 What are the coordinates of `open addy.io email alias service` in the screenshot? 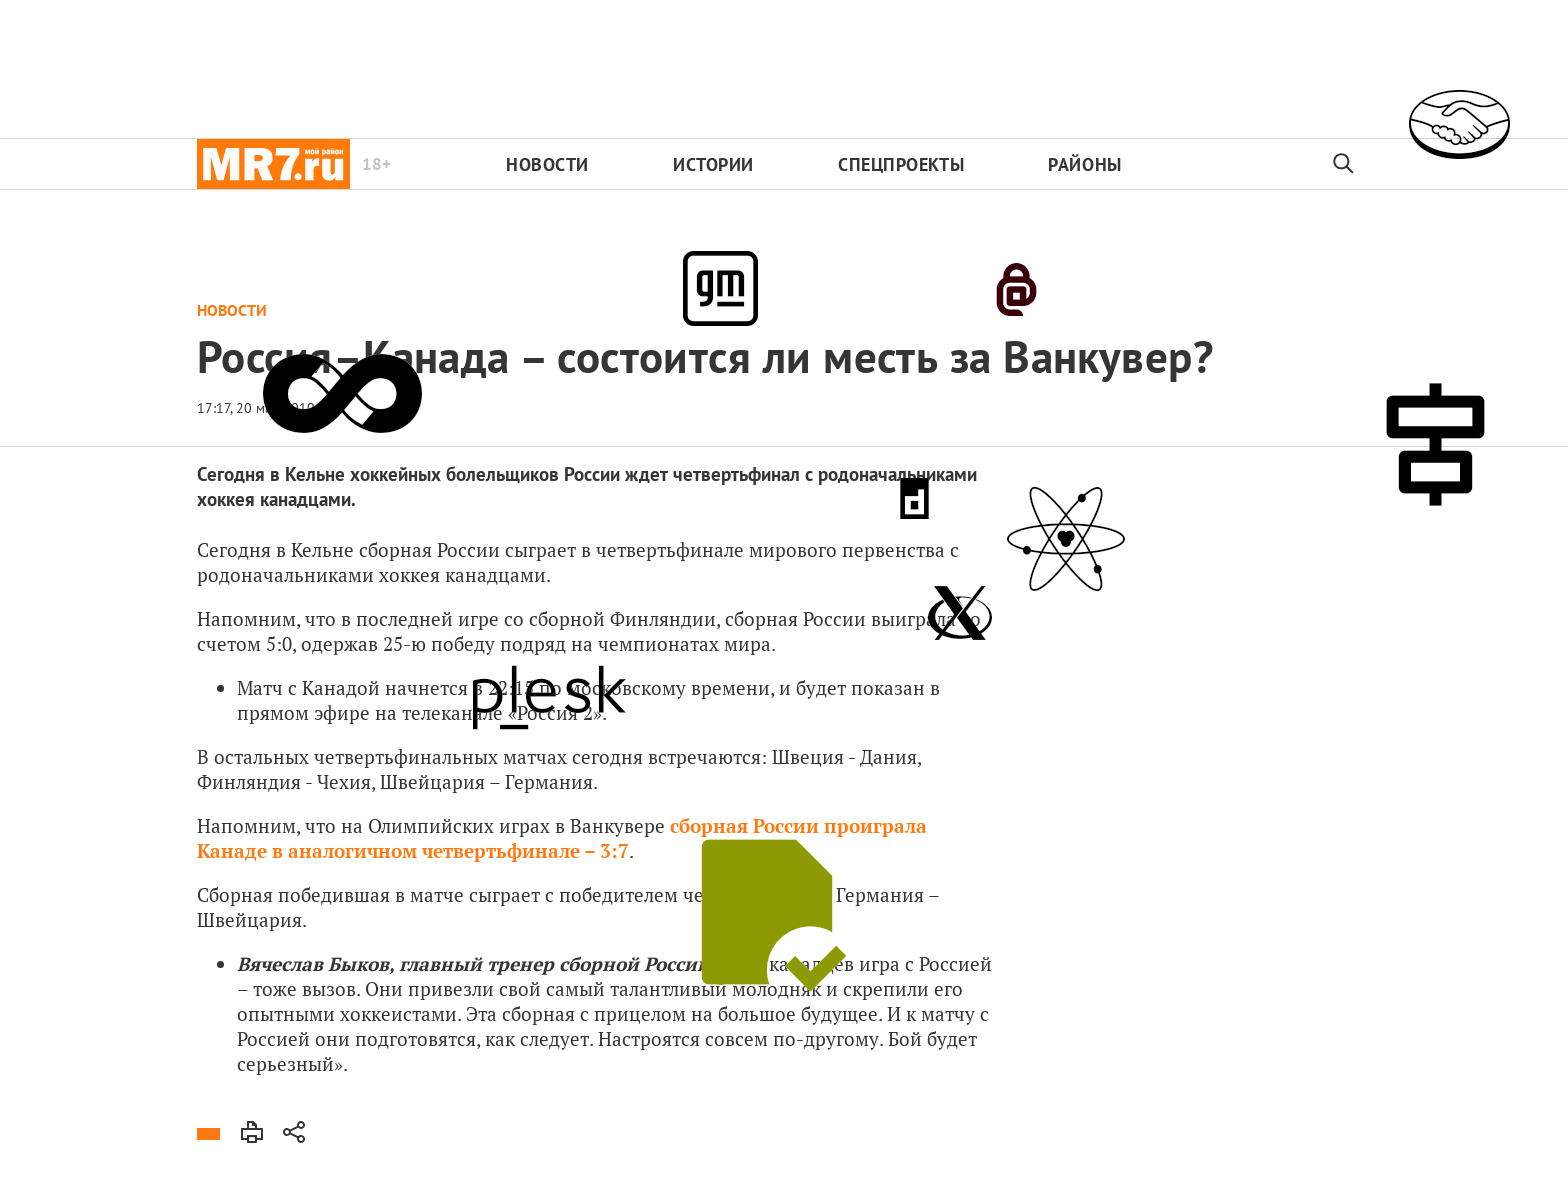 It's located at (1016, 289).